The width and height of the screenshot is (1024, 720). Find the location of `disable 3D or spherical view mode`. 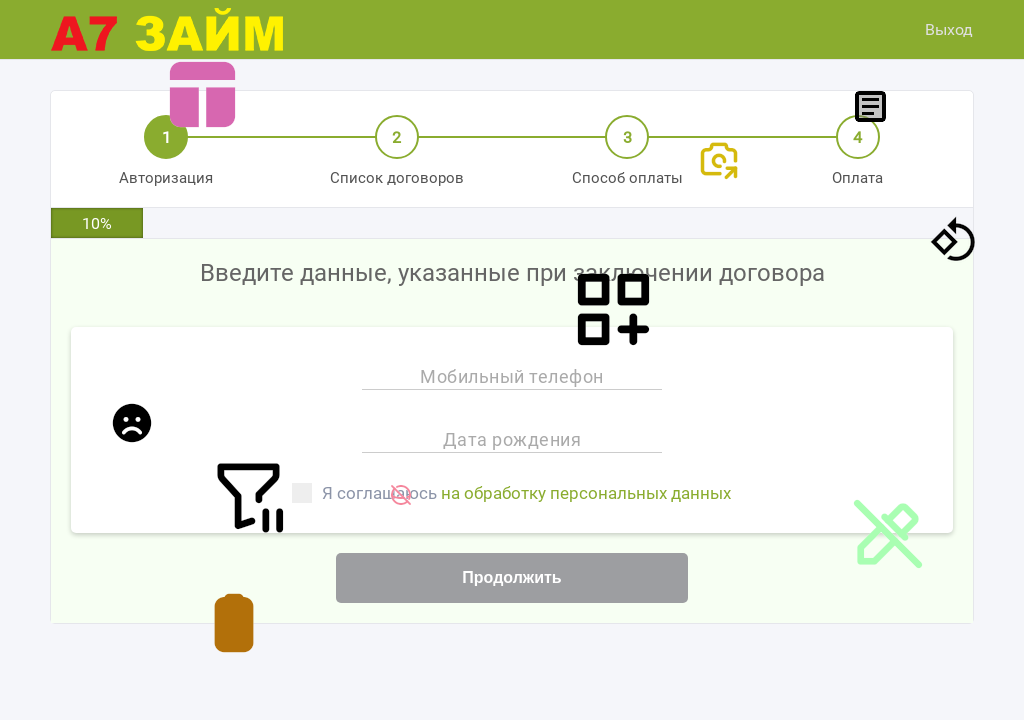

disable 3D or spherical view mode is located at coordinates (401, 495).